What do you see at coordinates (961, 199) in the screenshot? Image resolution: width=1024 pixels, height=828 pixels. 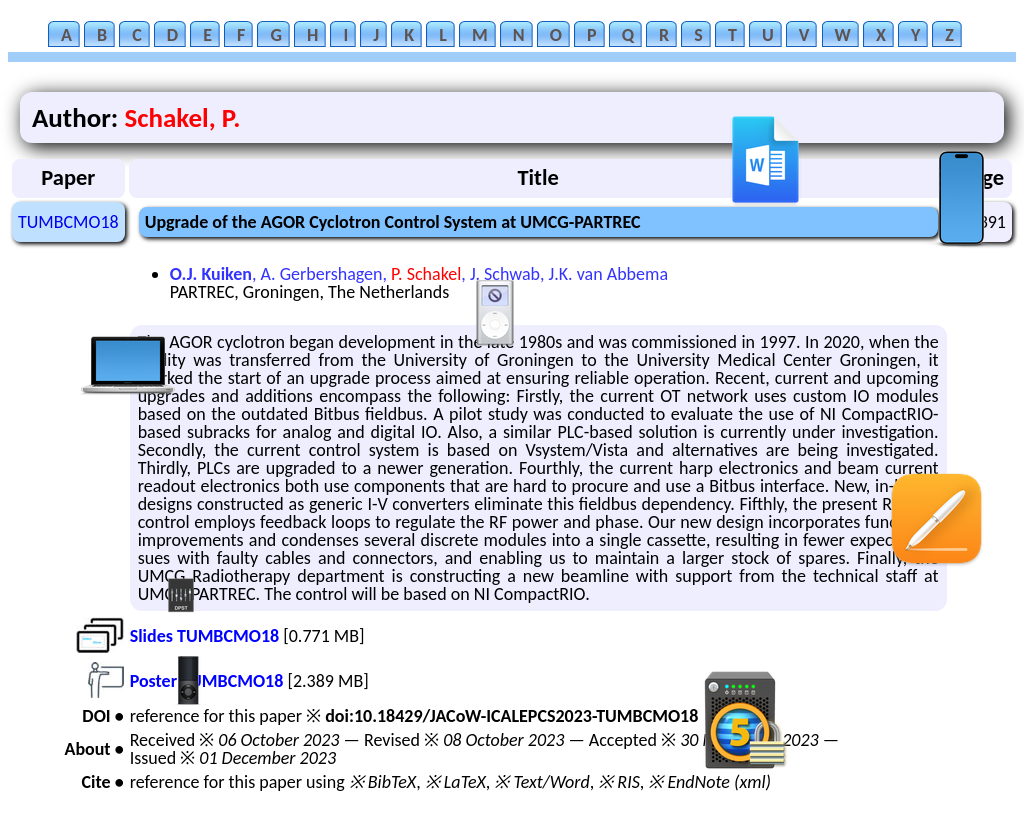 I see `indicates a connected iPhone 14 Pro device` at bounding box center [961, 199].